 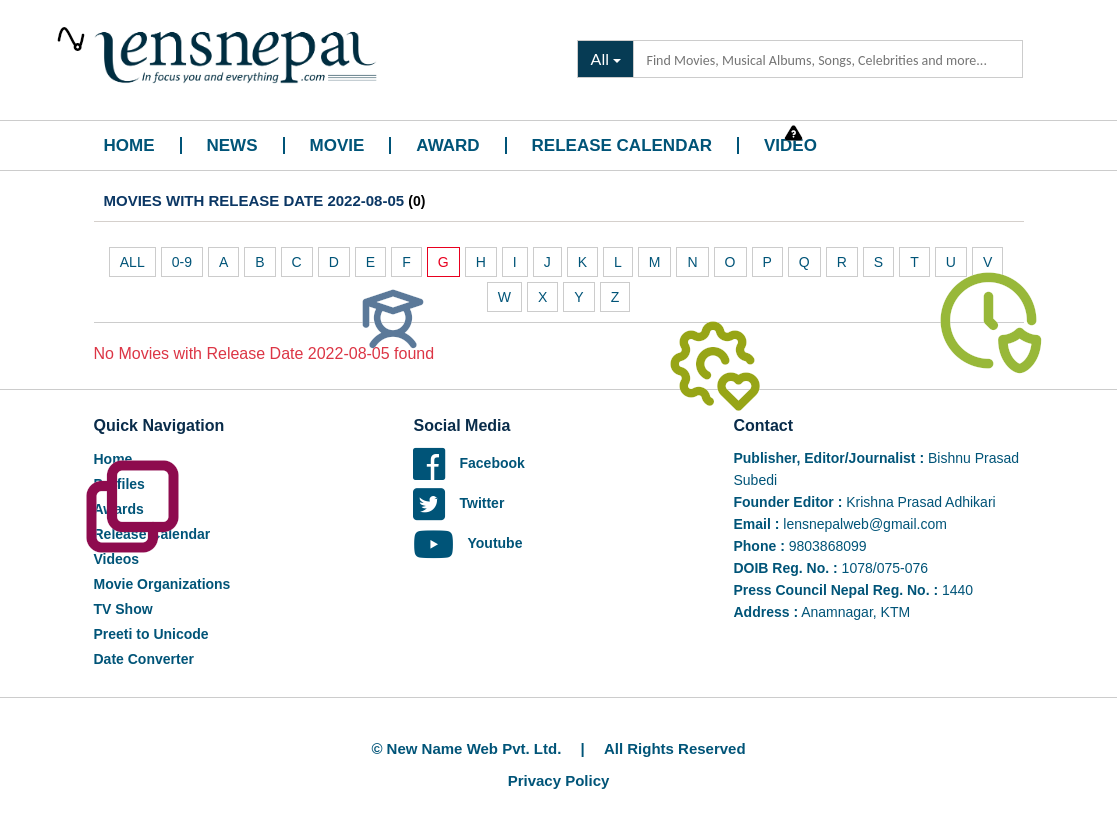 I want to click on customize your favorites or liked items settings, so click(x=713, y=364).